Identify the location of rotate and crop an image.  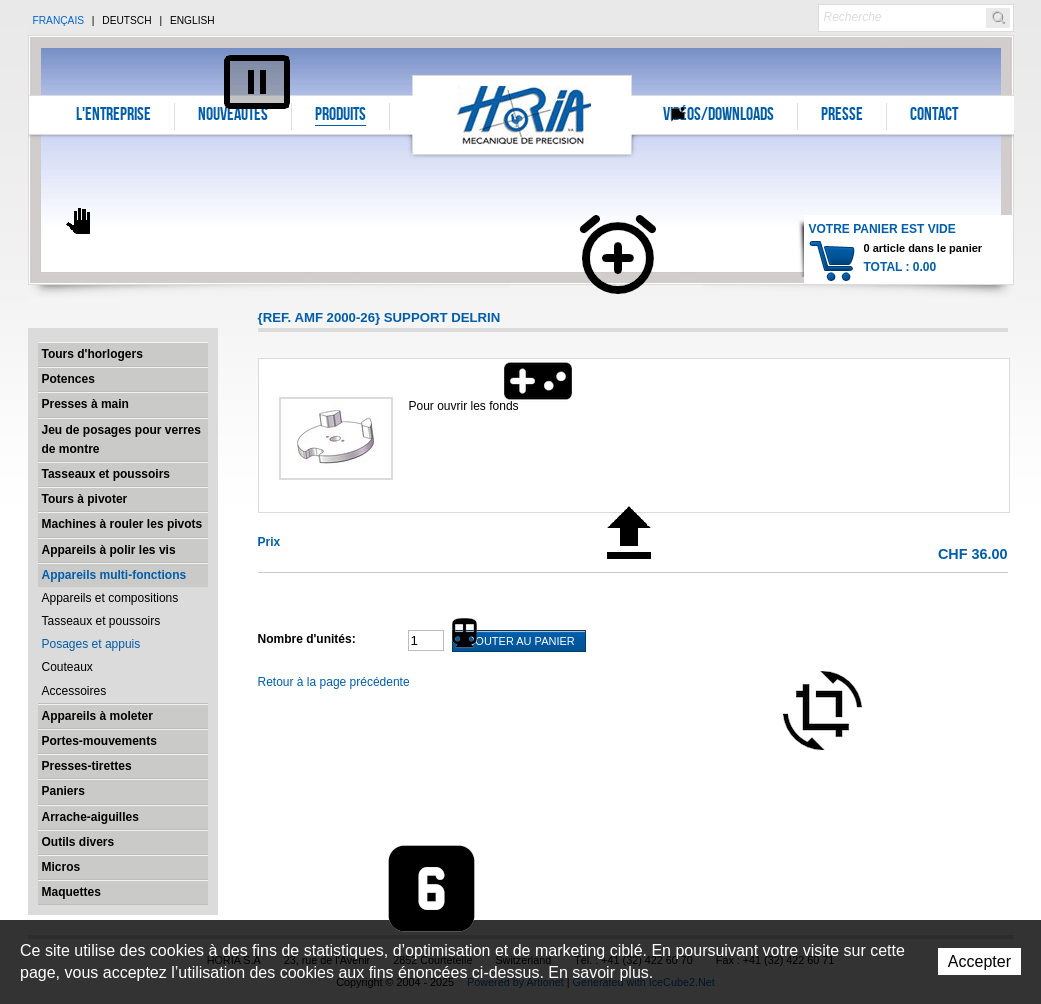
(822, 710).